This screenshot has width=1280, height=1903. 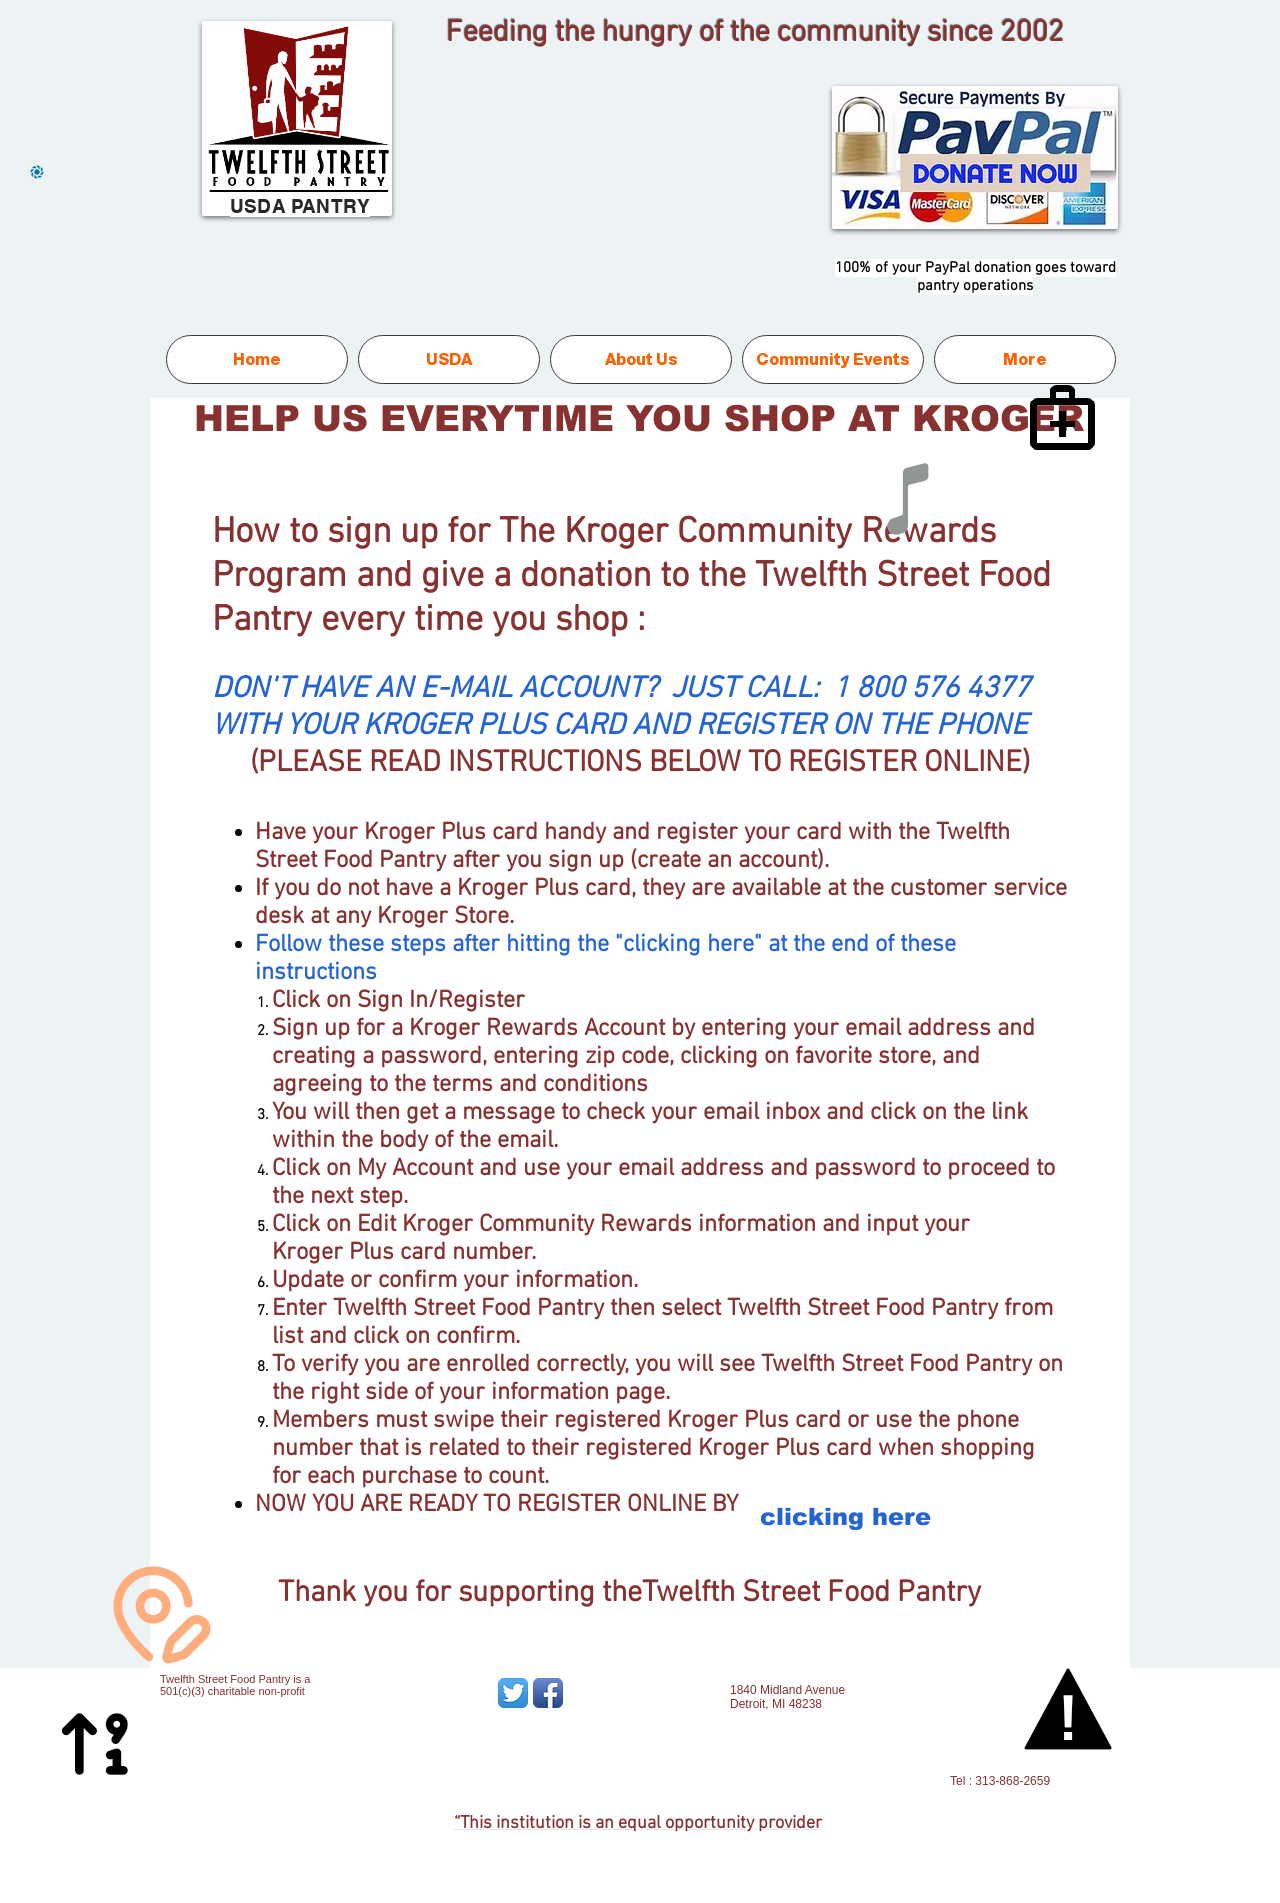 What do you see at coordinates (908, 499) in the screenshot?
I see `access music library or player` at bounding box center [908, 499].